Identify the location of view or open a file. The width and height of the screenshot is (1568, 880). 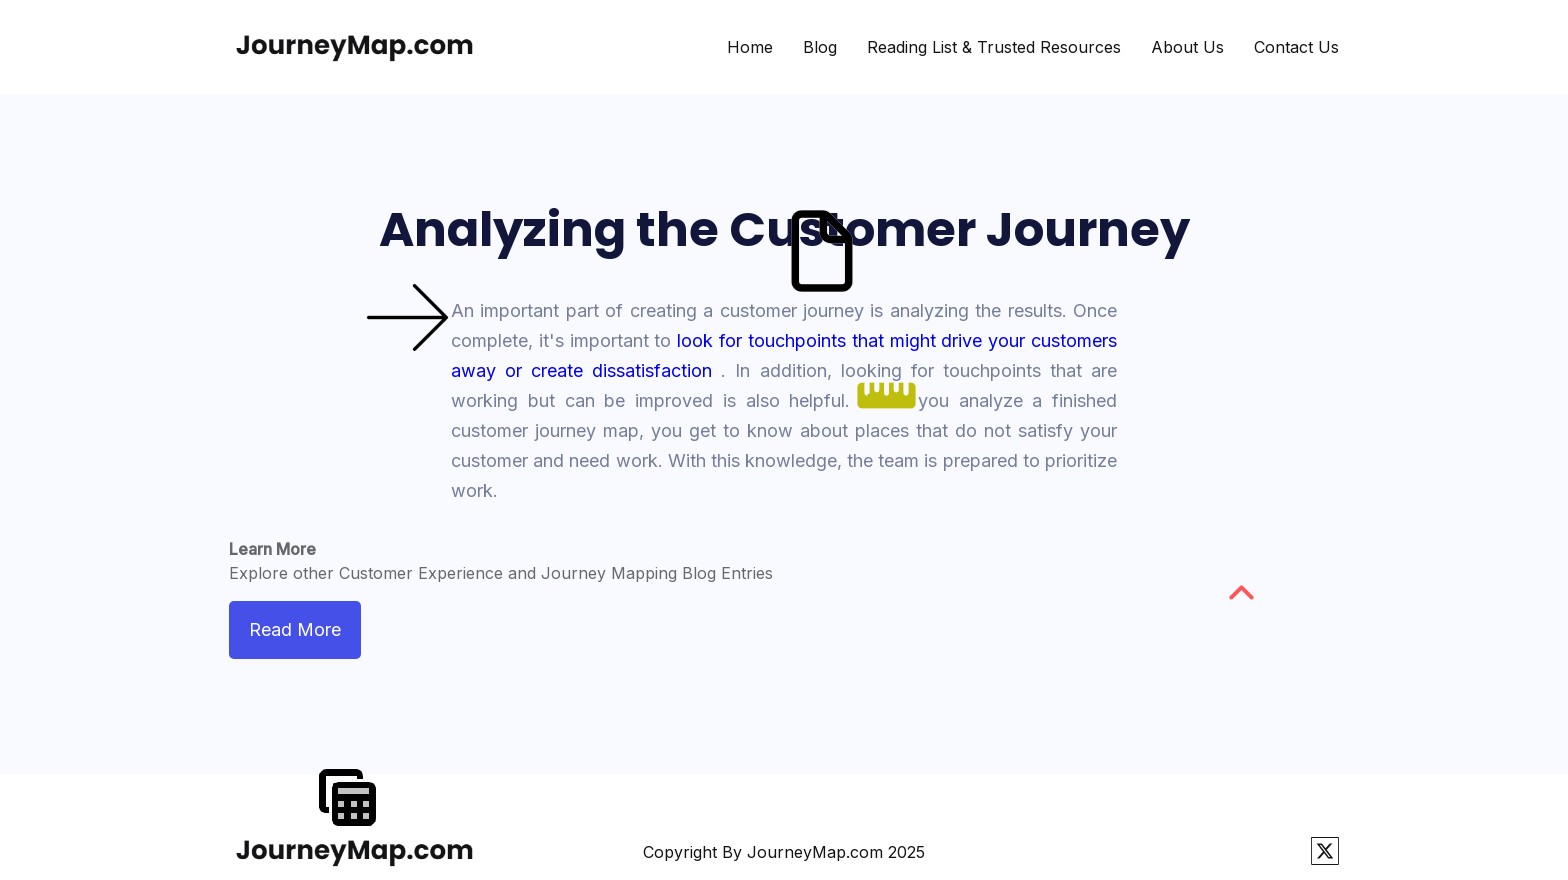
(822, 251).